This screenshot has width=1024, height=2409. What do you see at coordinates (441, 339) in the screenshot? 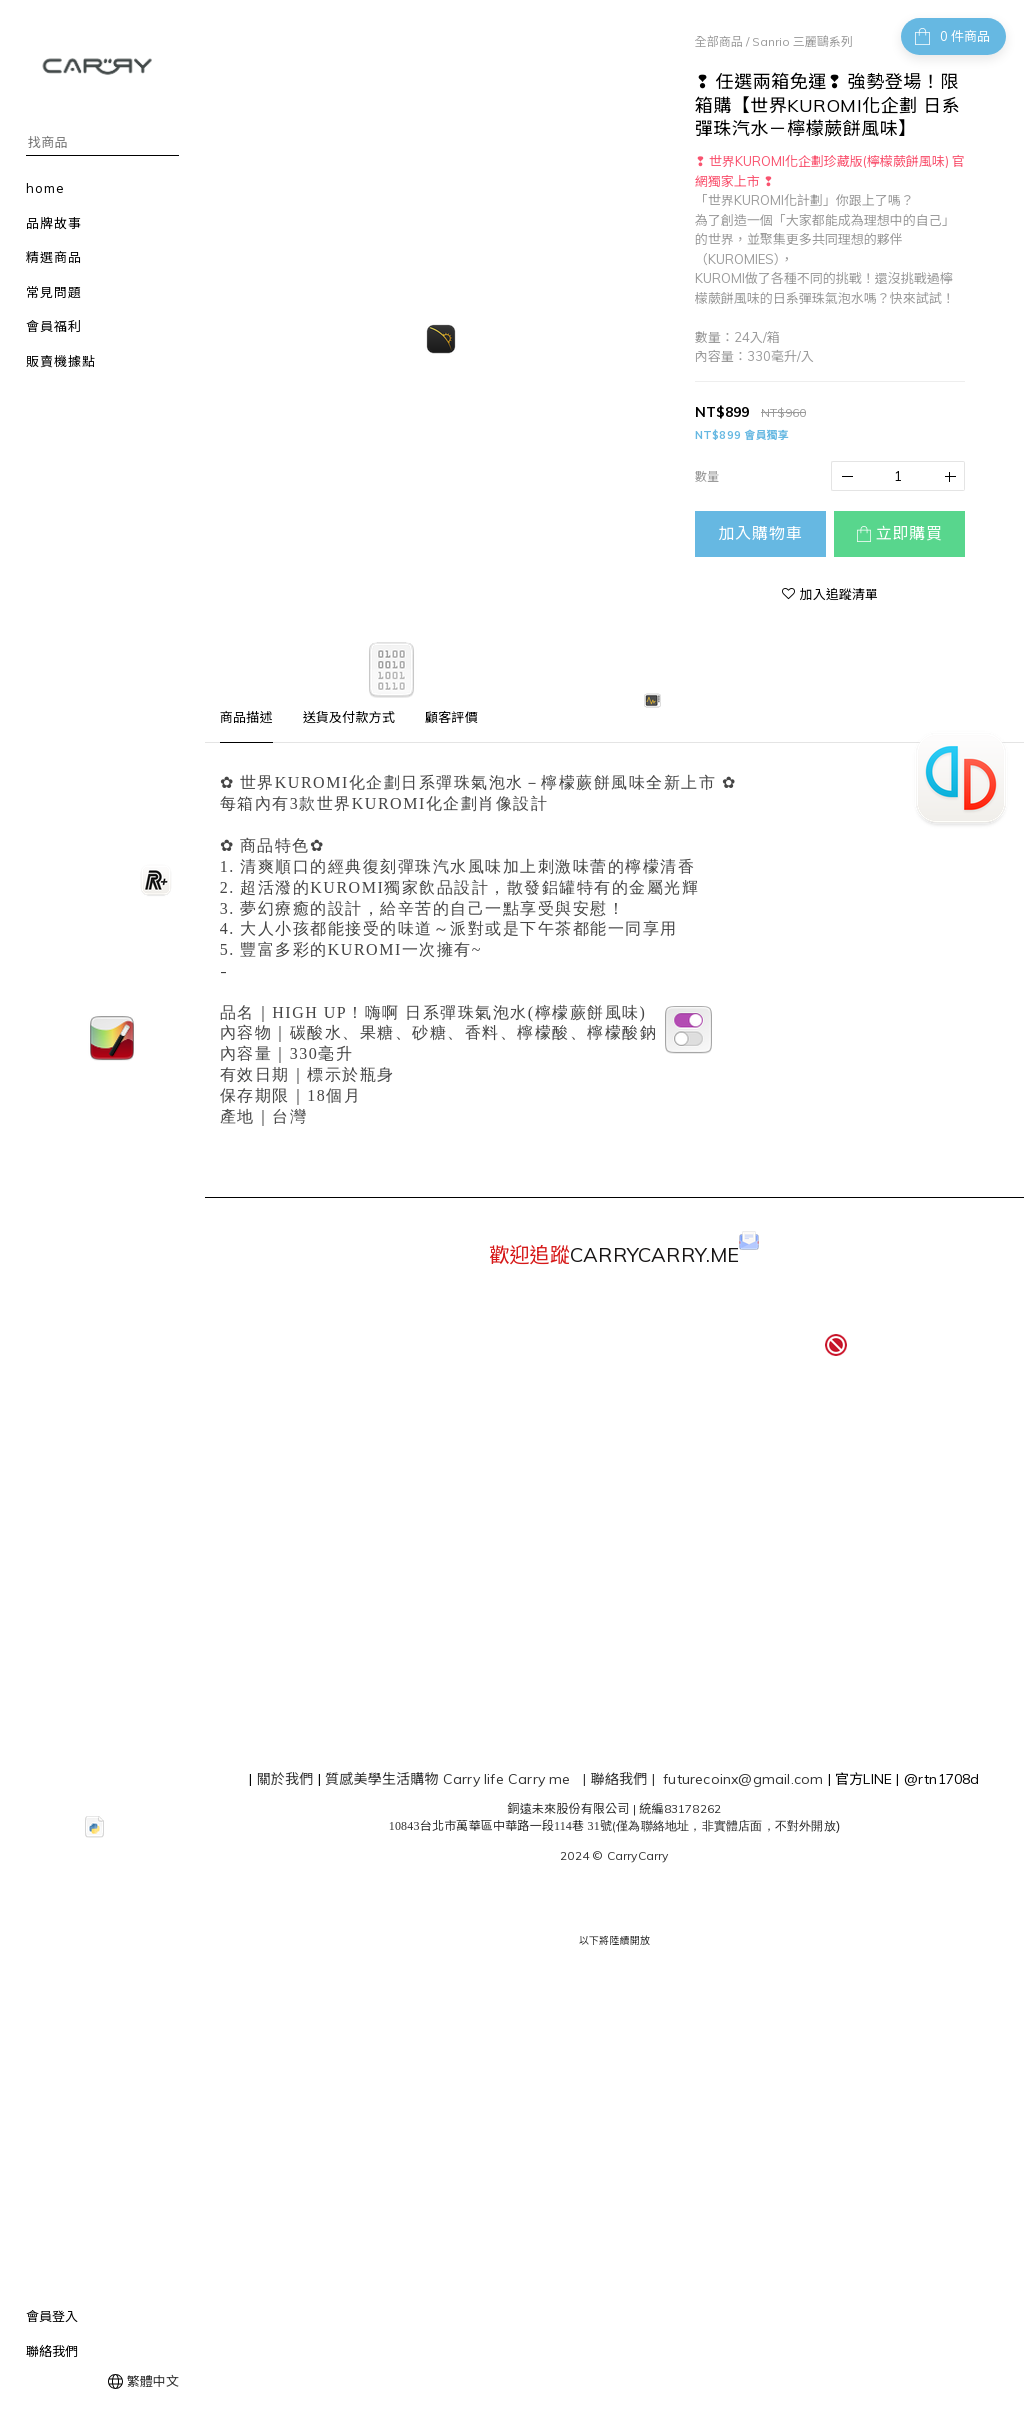
I see `launch the starbound game` at bounding box center [441, 339].